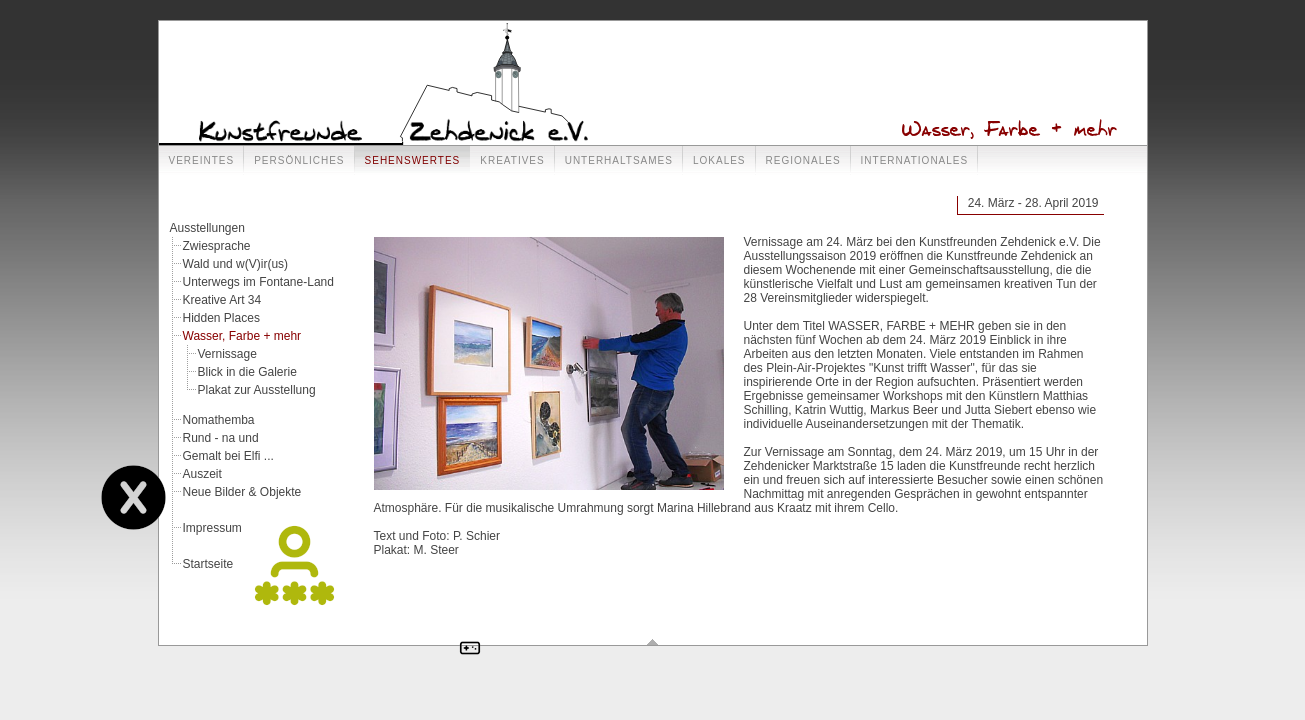  I want to click on access gaming or game center features, so click(470, 648).